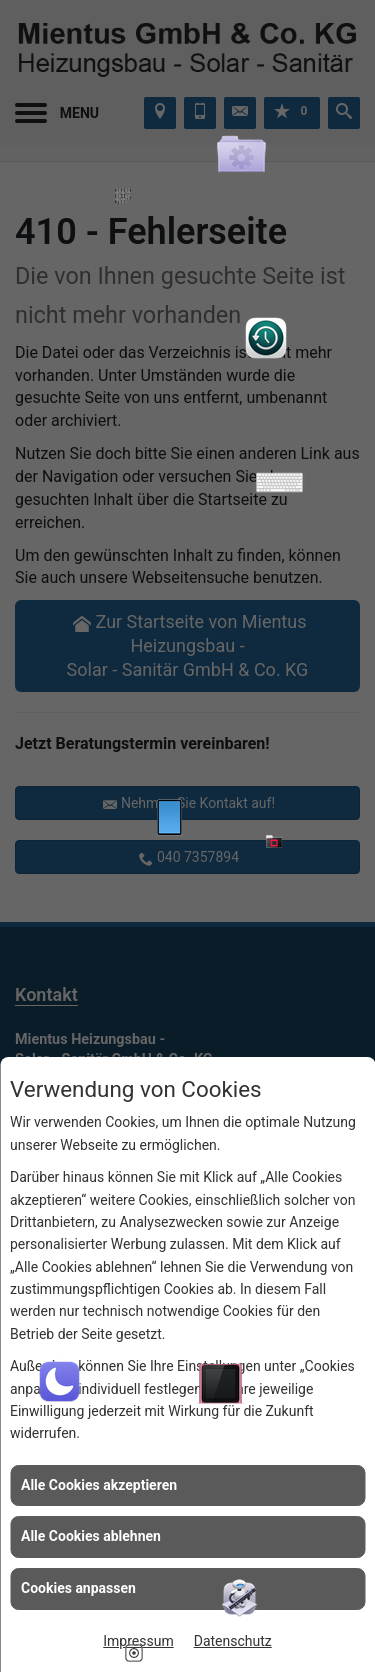 The image size is (375, 1672). What do you see at coordinates (279, 482) in the screenshot?
I see `connect a bluetooth keyboard` at bounding box center [279, 482].